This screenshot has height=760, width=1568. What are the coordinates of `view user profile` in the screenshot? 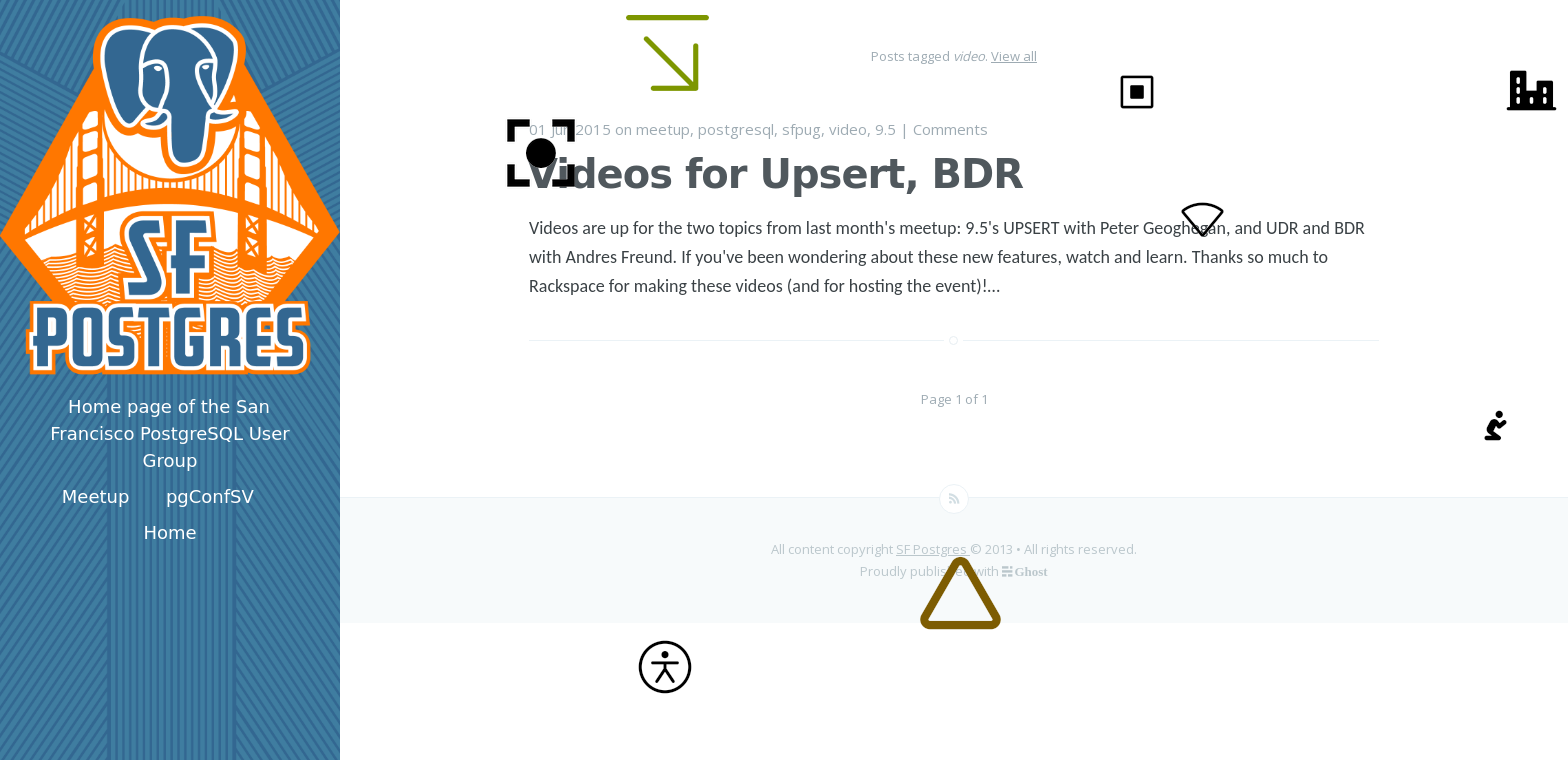 It's located at (665, 667).